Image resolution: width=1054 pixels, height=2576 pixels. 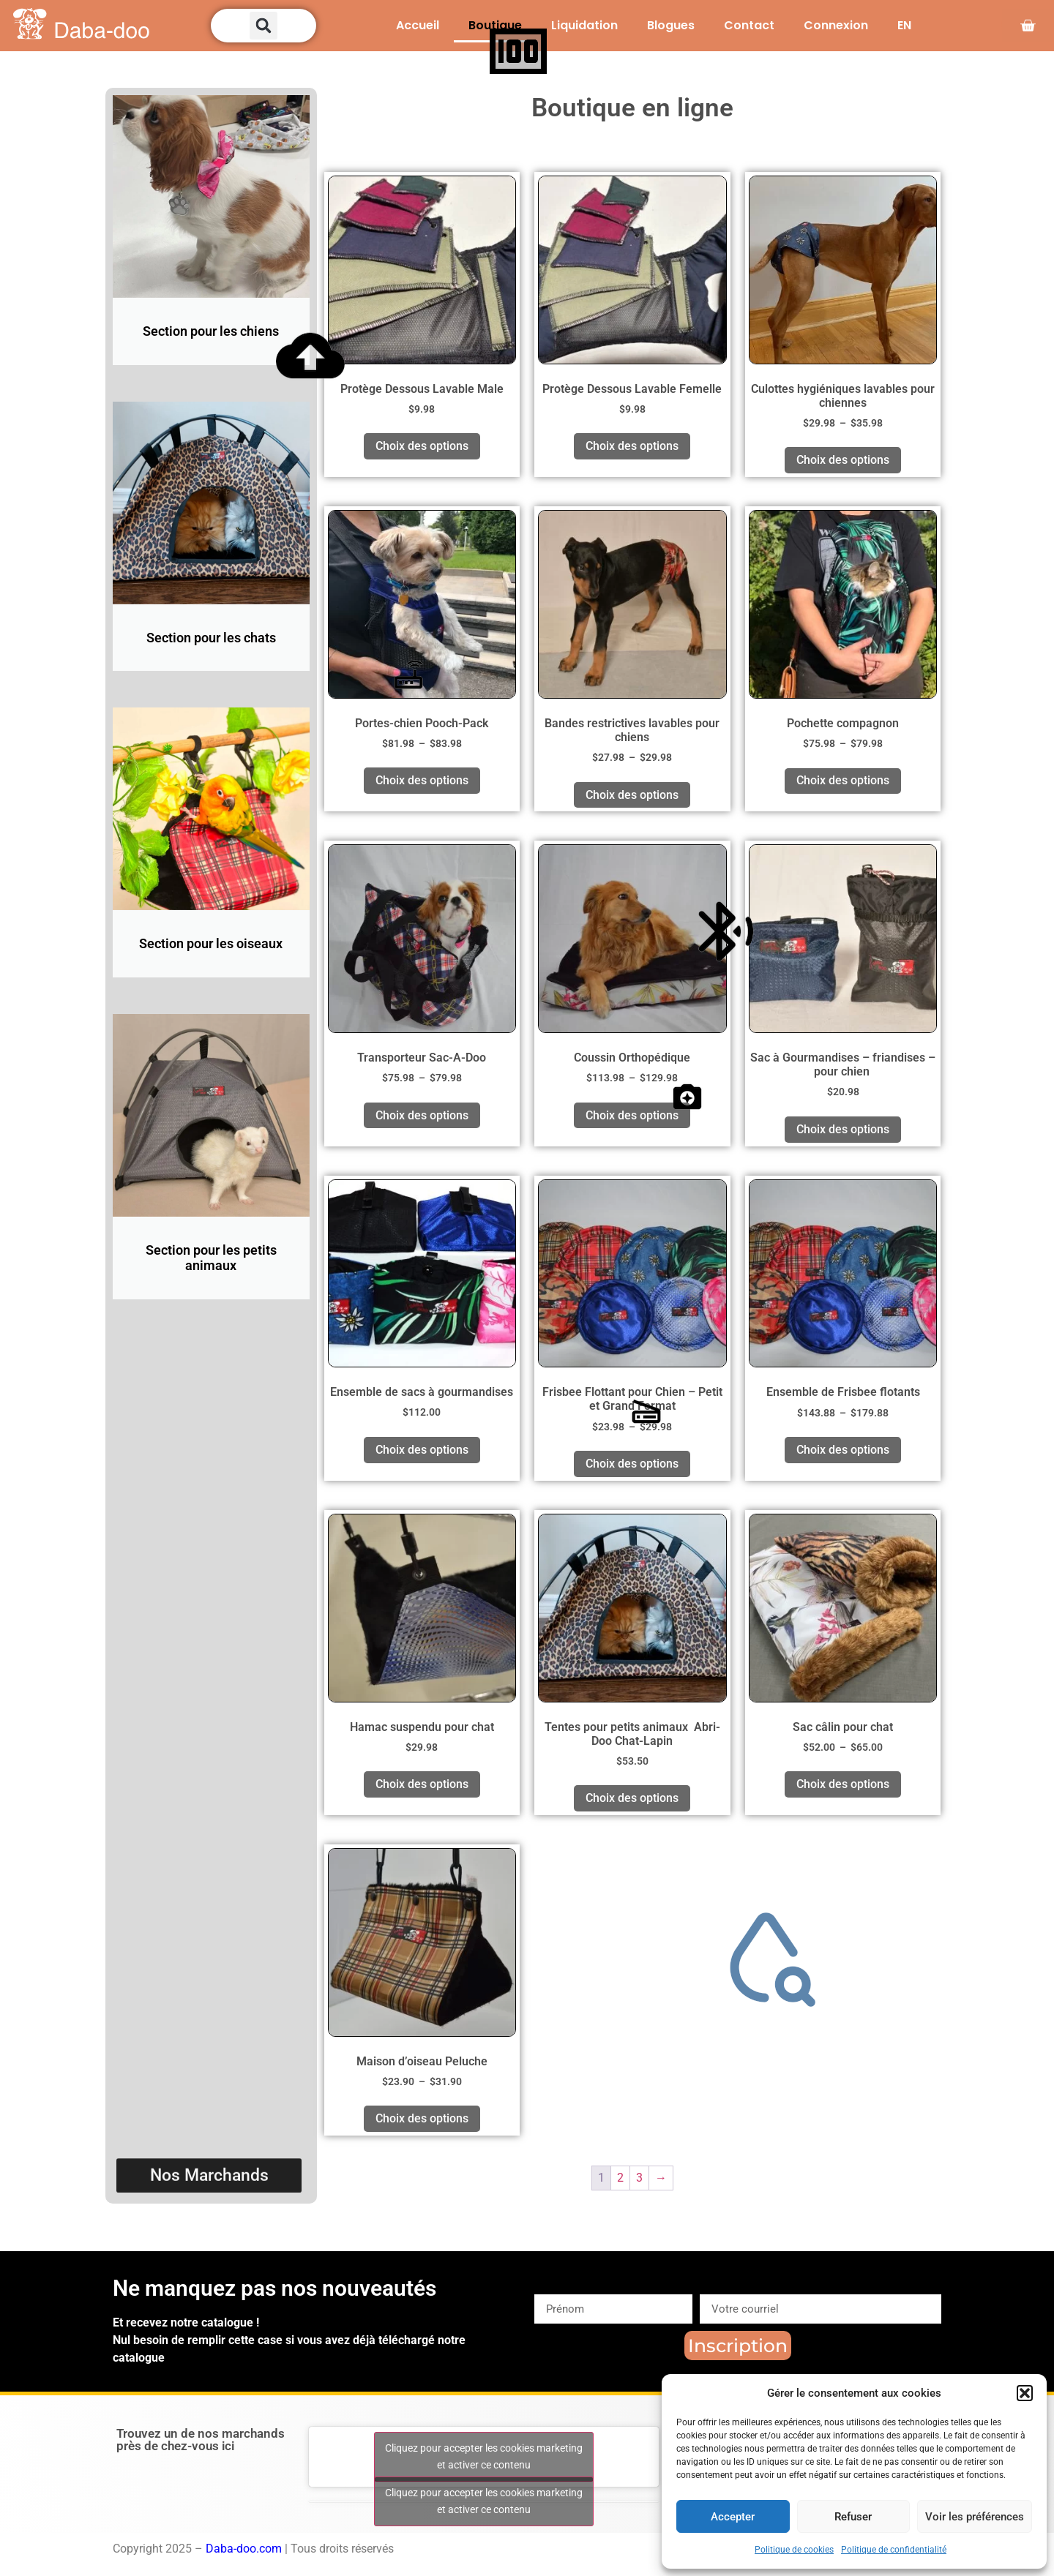 I want to click on upload files to cloud storage, so click(x=310, y=356).